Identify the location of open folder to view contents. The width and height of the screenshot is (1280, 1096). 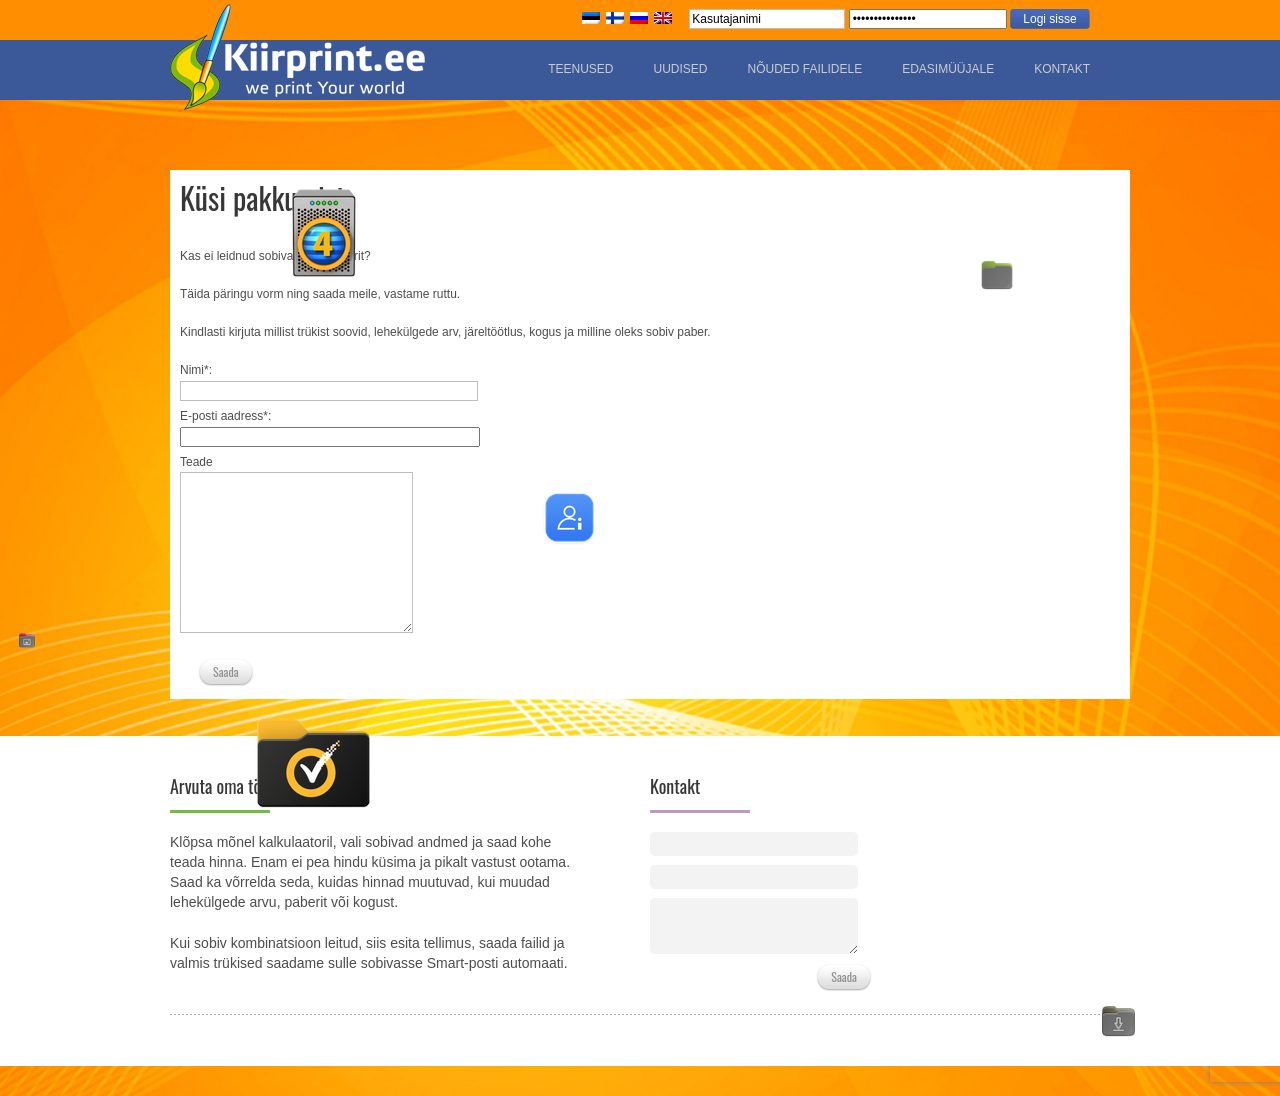
(997, 275).